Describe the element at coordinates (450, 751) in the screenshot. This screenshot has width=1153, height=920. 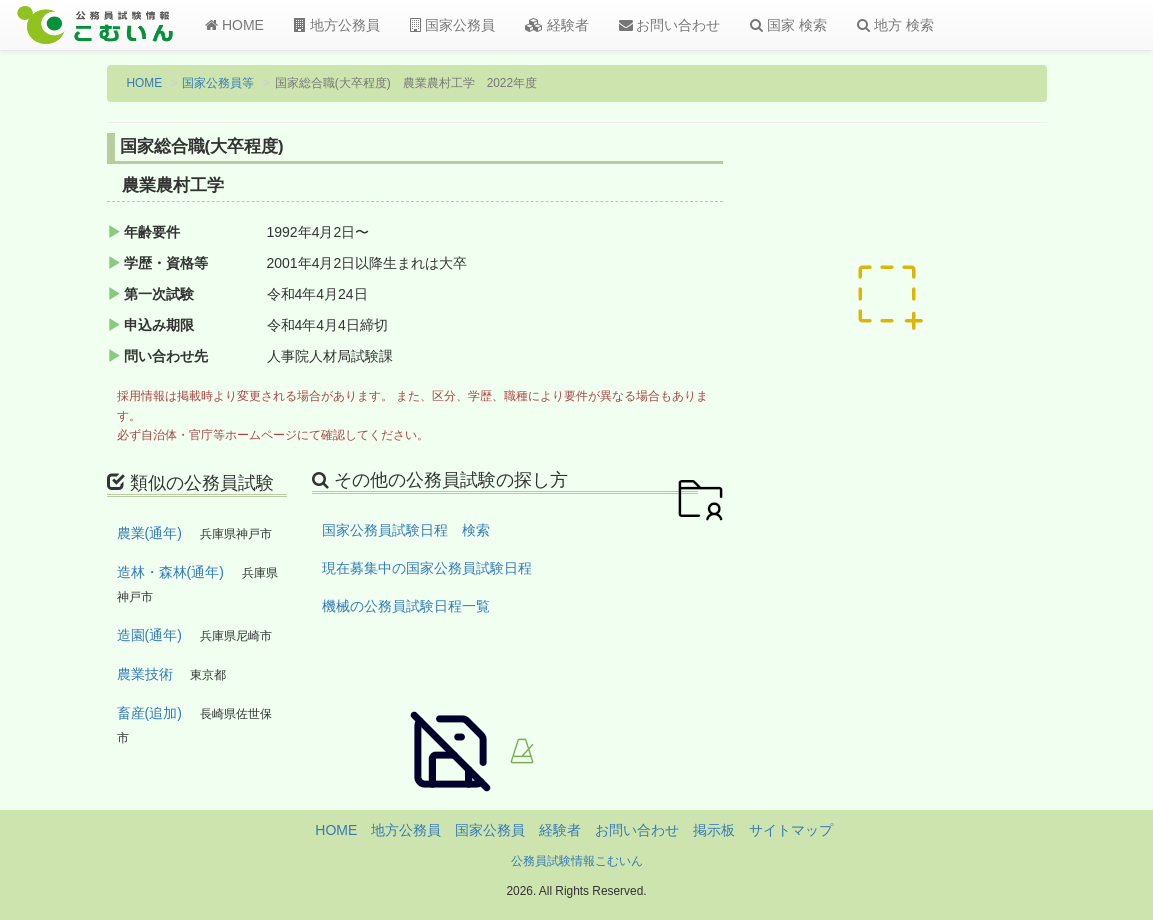
I see `save function is disabled or unavailable` at that location.